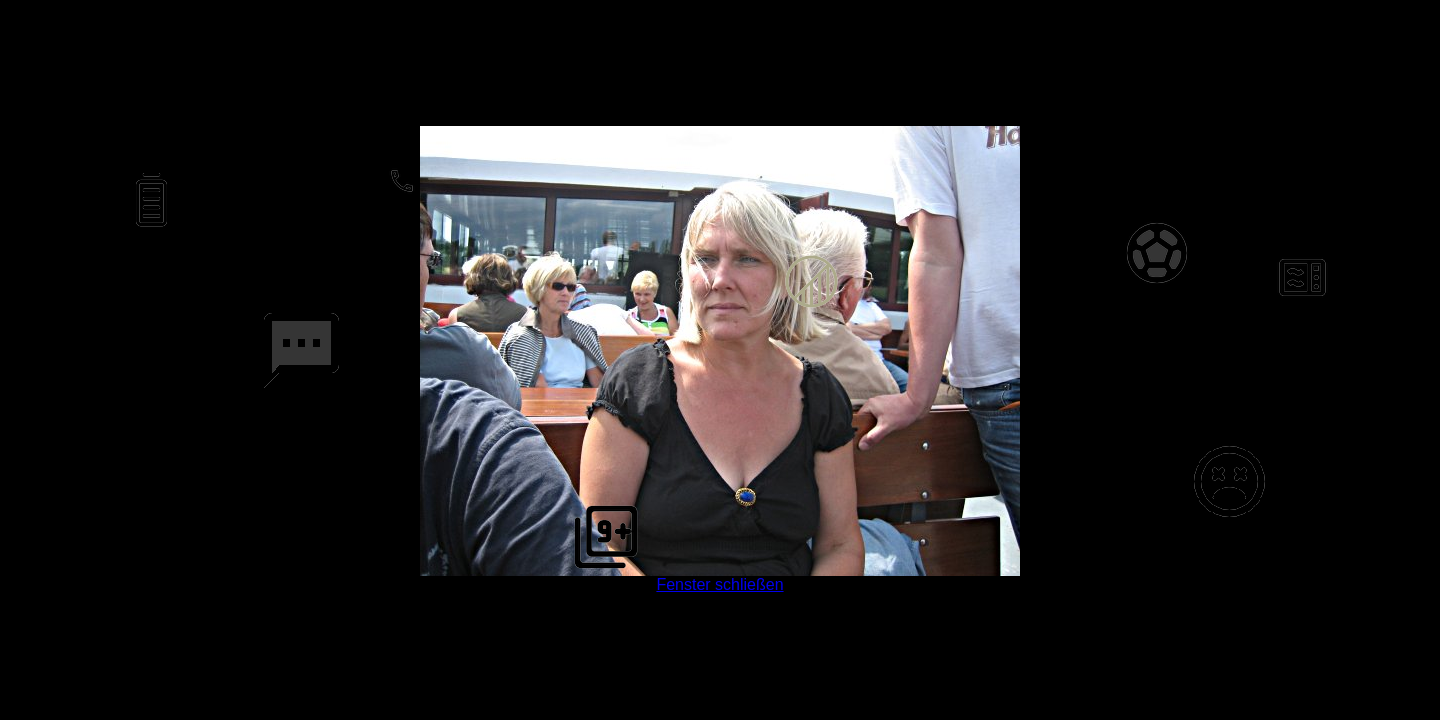 This screenshot has width=1440, height=720. What do you see at coordinates (1157, 253) in the screenshot?
I see `access soccer or football content` at bounding box center [1157, 253].